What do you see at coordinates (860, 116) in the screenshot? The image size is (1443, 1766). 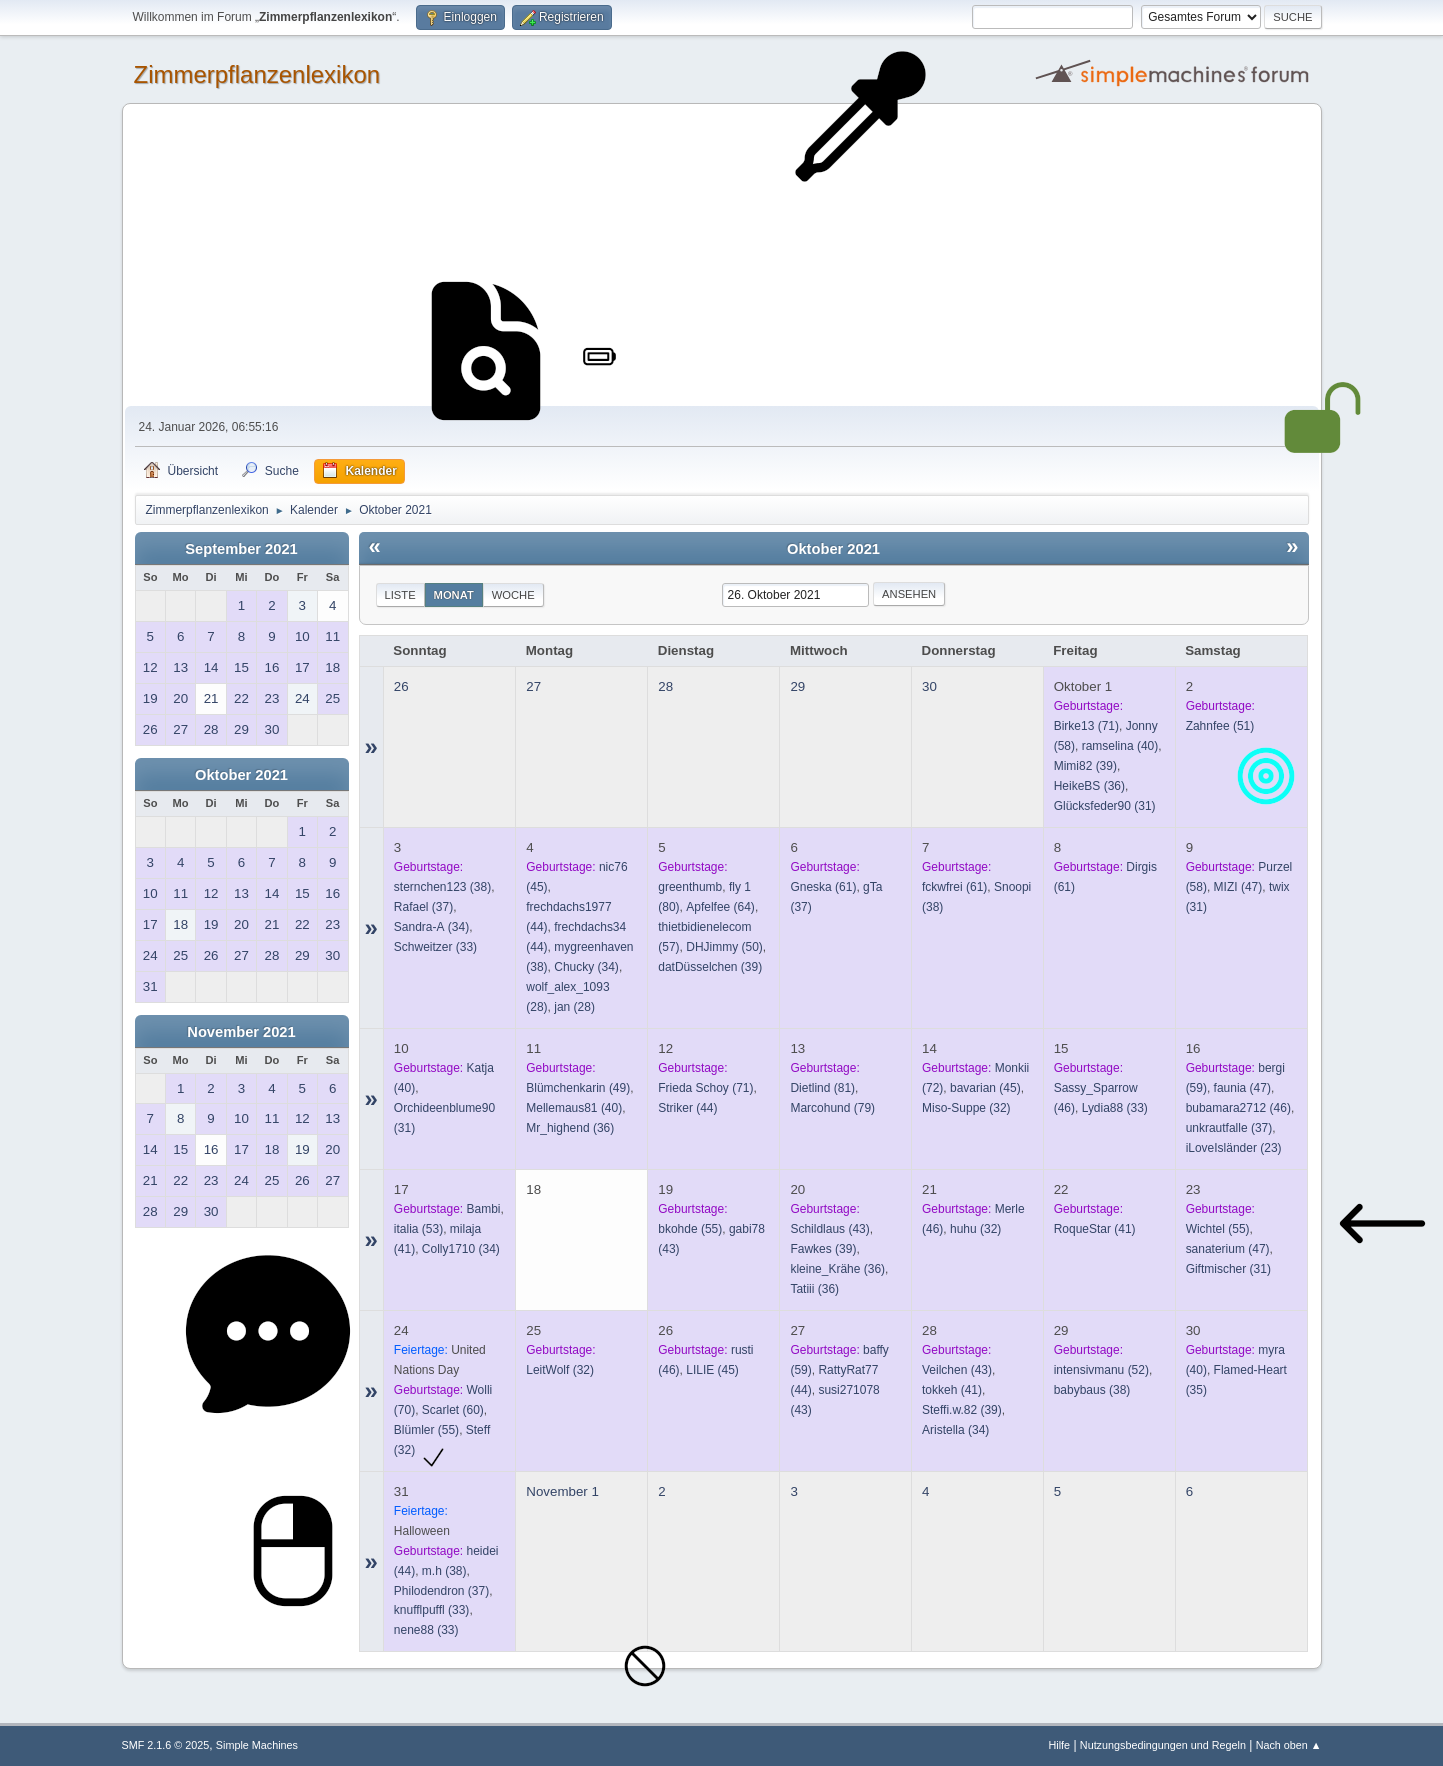 I see `pick a color from the canvas` at bounding box center [860, 116].